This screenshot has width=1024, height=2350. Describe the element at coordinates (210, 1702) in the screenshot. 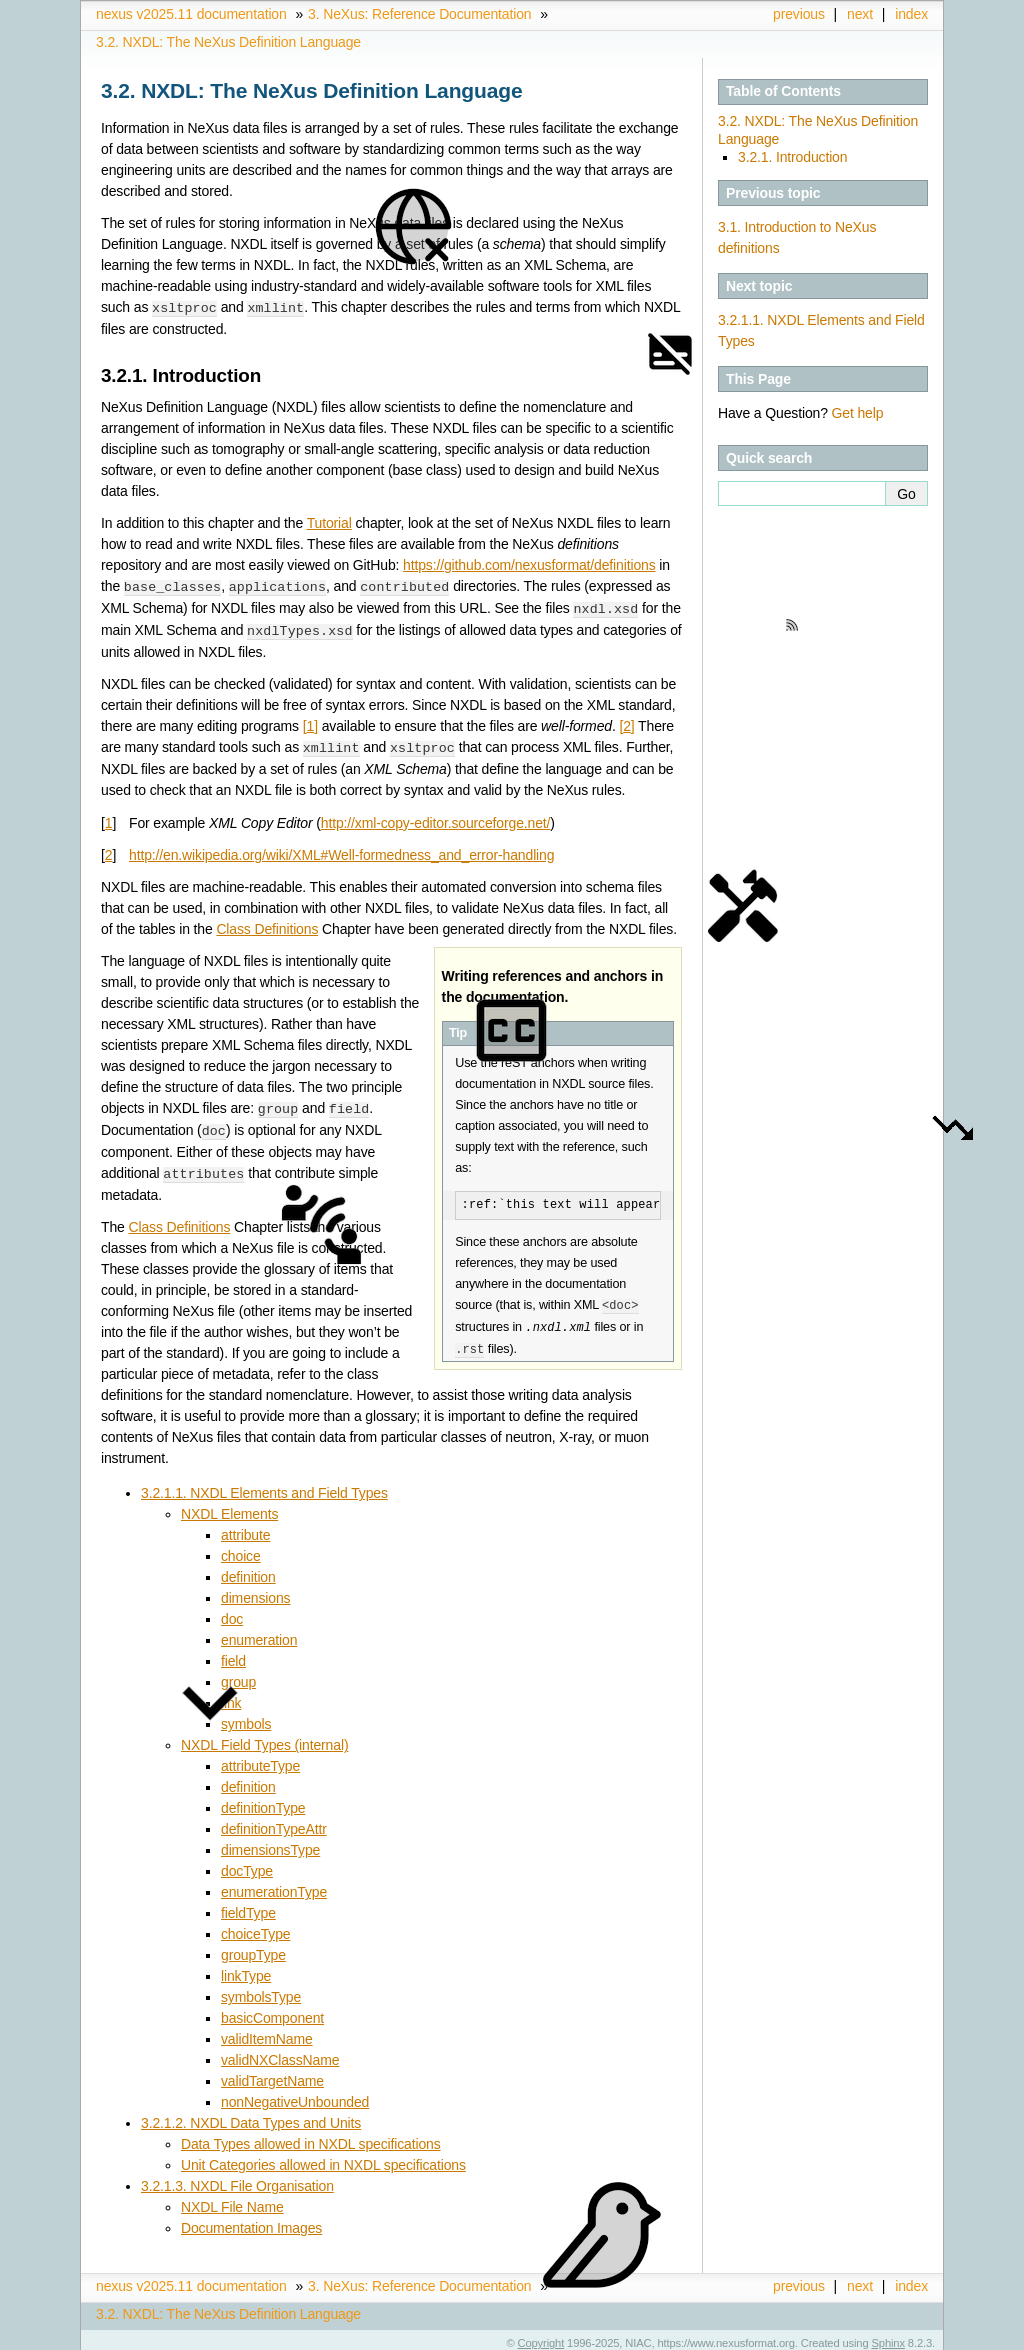

I see `expand a collapsed section or dropdown menu` at that location.